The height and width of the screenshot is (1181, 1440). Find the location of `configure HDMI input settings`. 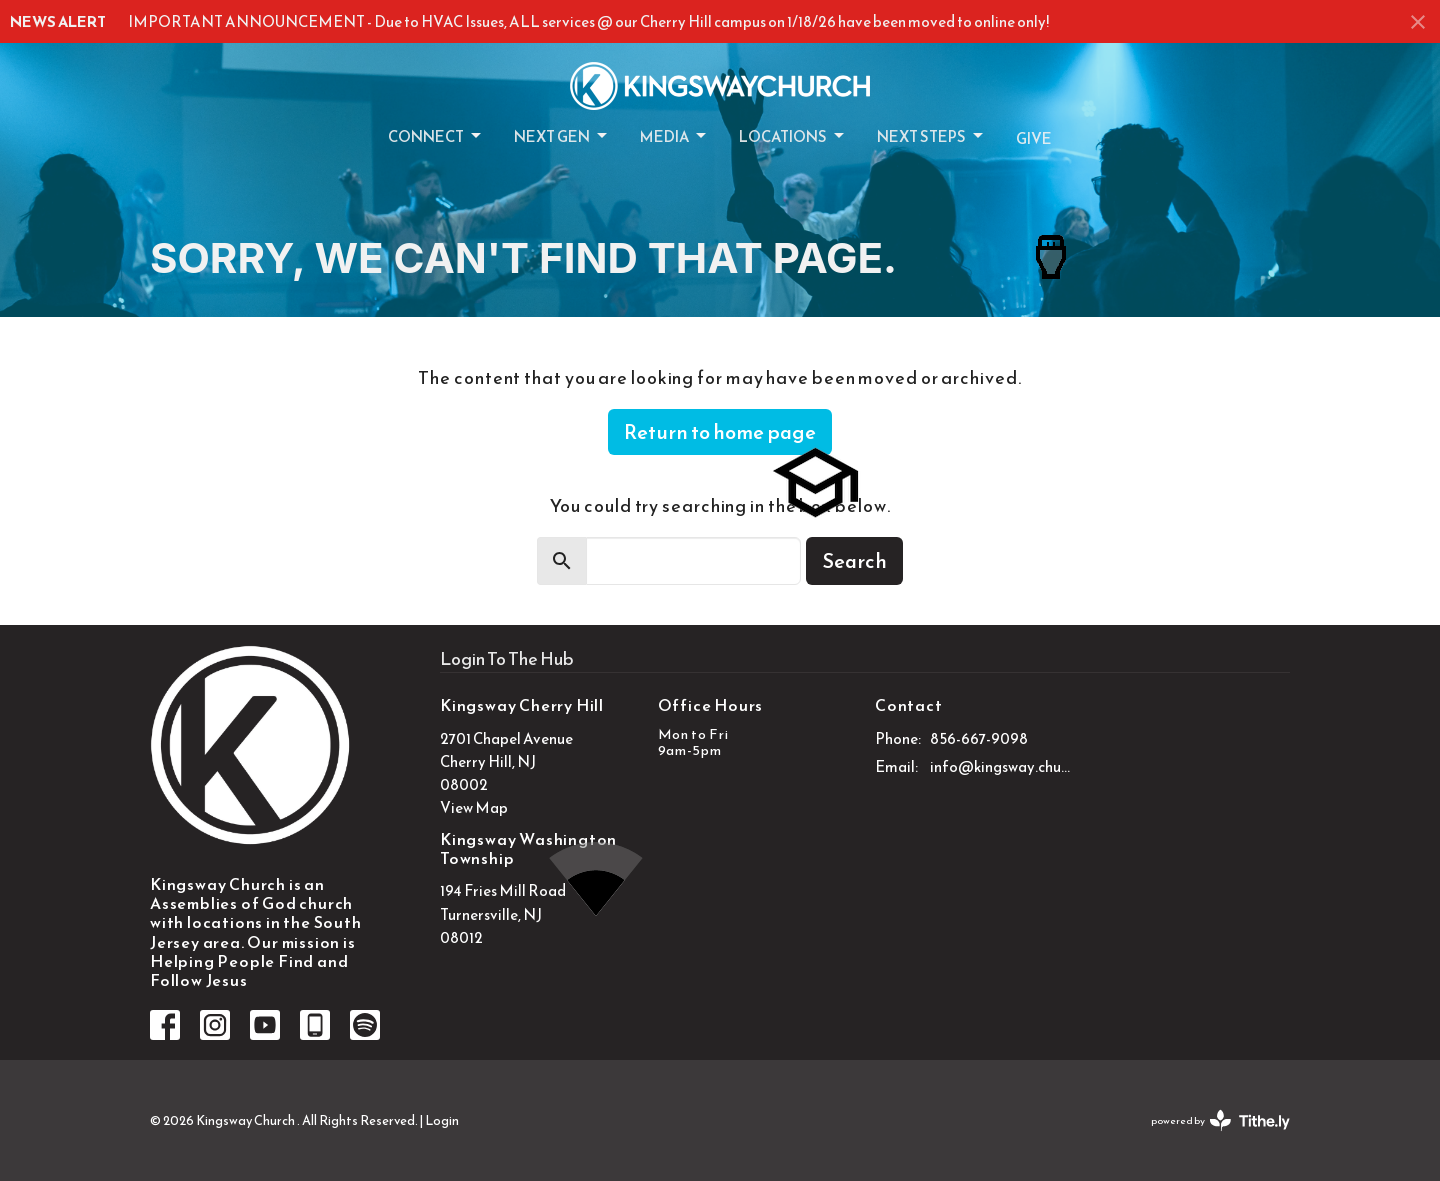

configure HDMI input settings is located at coordinates (1051, 257).